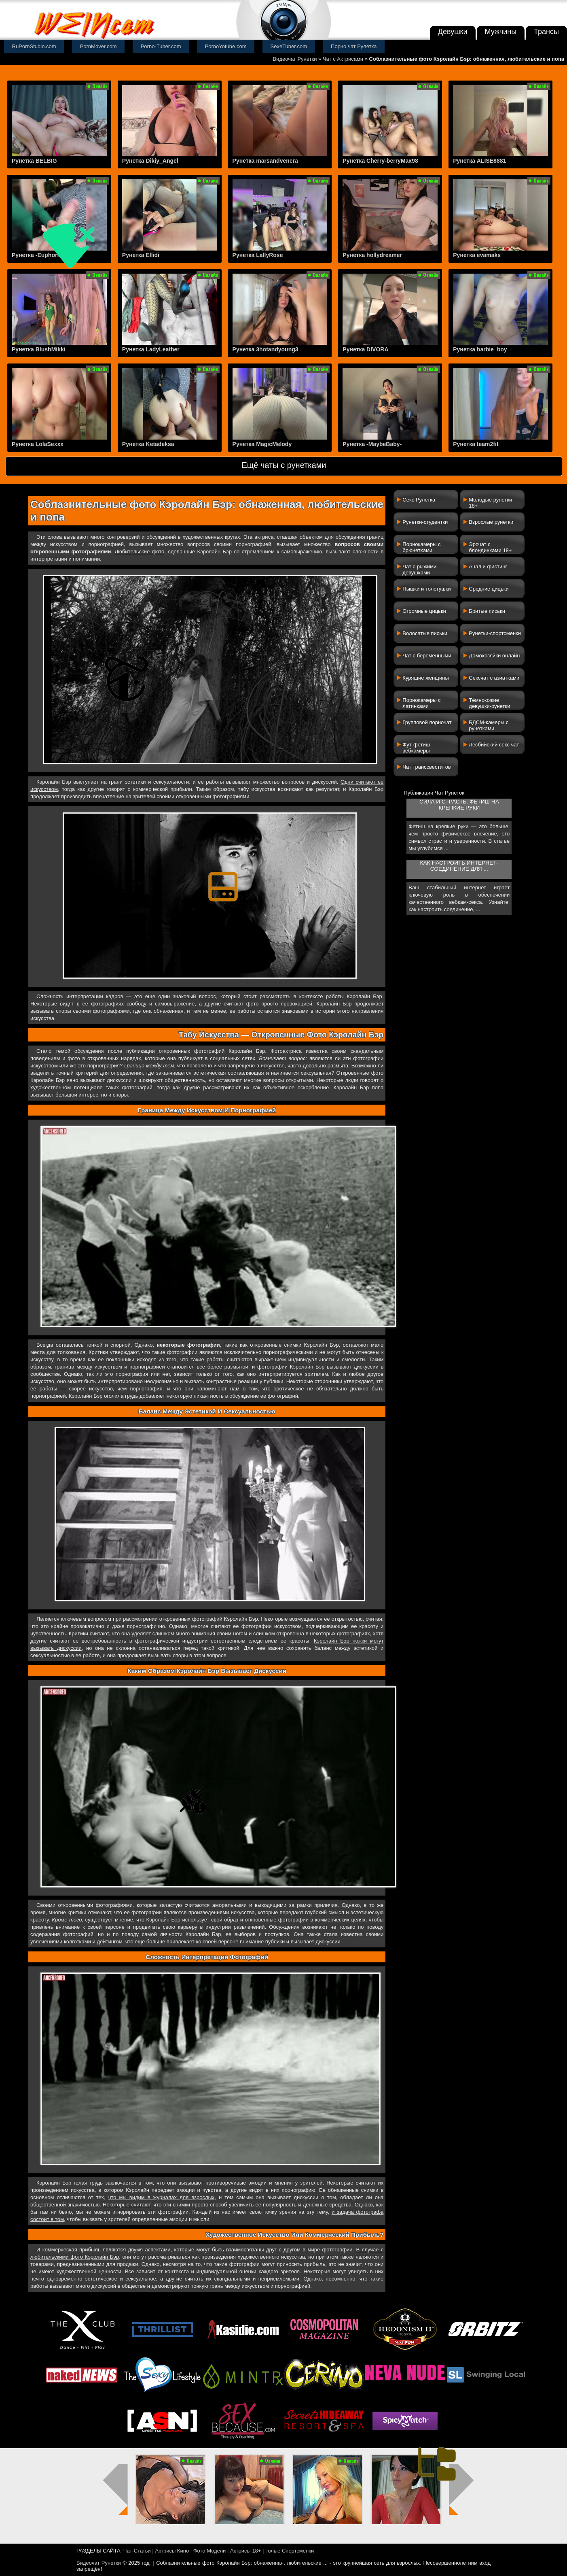 The image size is (567, 2576). Describe the element at coordinates (223, 886) in the screenshot. I see `access hard drive or storage settings` at that location.